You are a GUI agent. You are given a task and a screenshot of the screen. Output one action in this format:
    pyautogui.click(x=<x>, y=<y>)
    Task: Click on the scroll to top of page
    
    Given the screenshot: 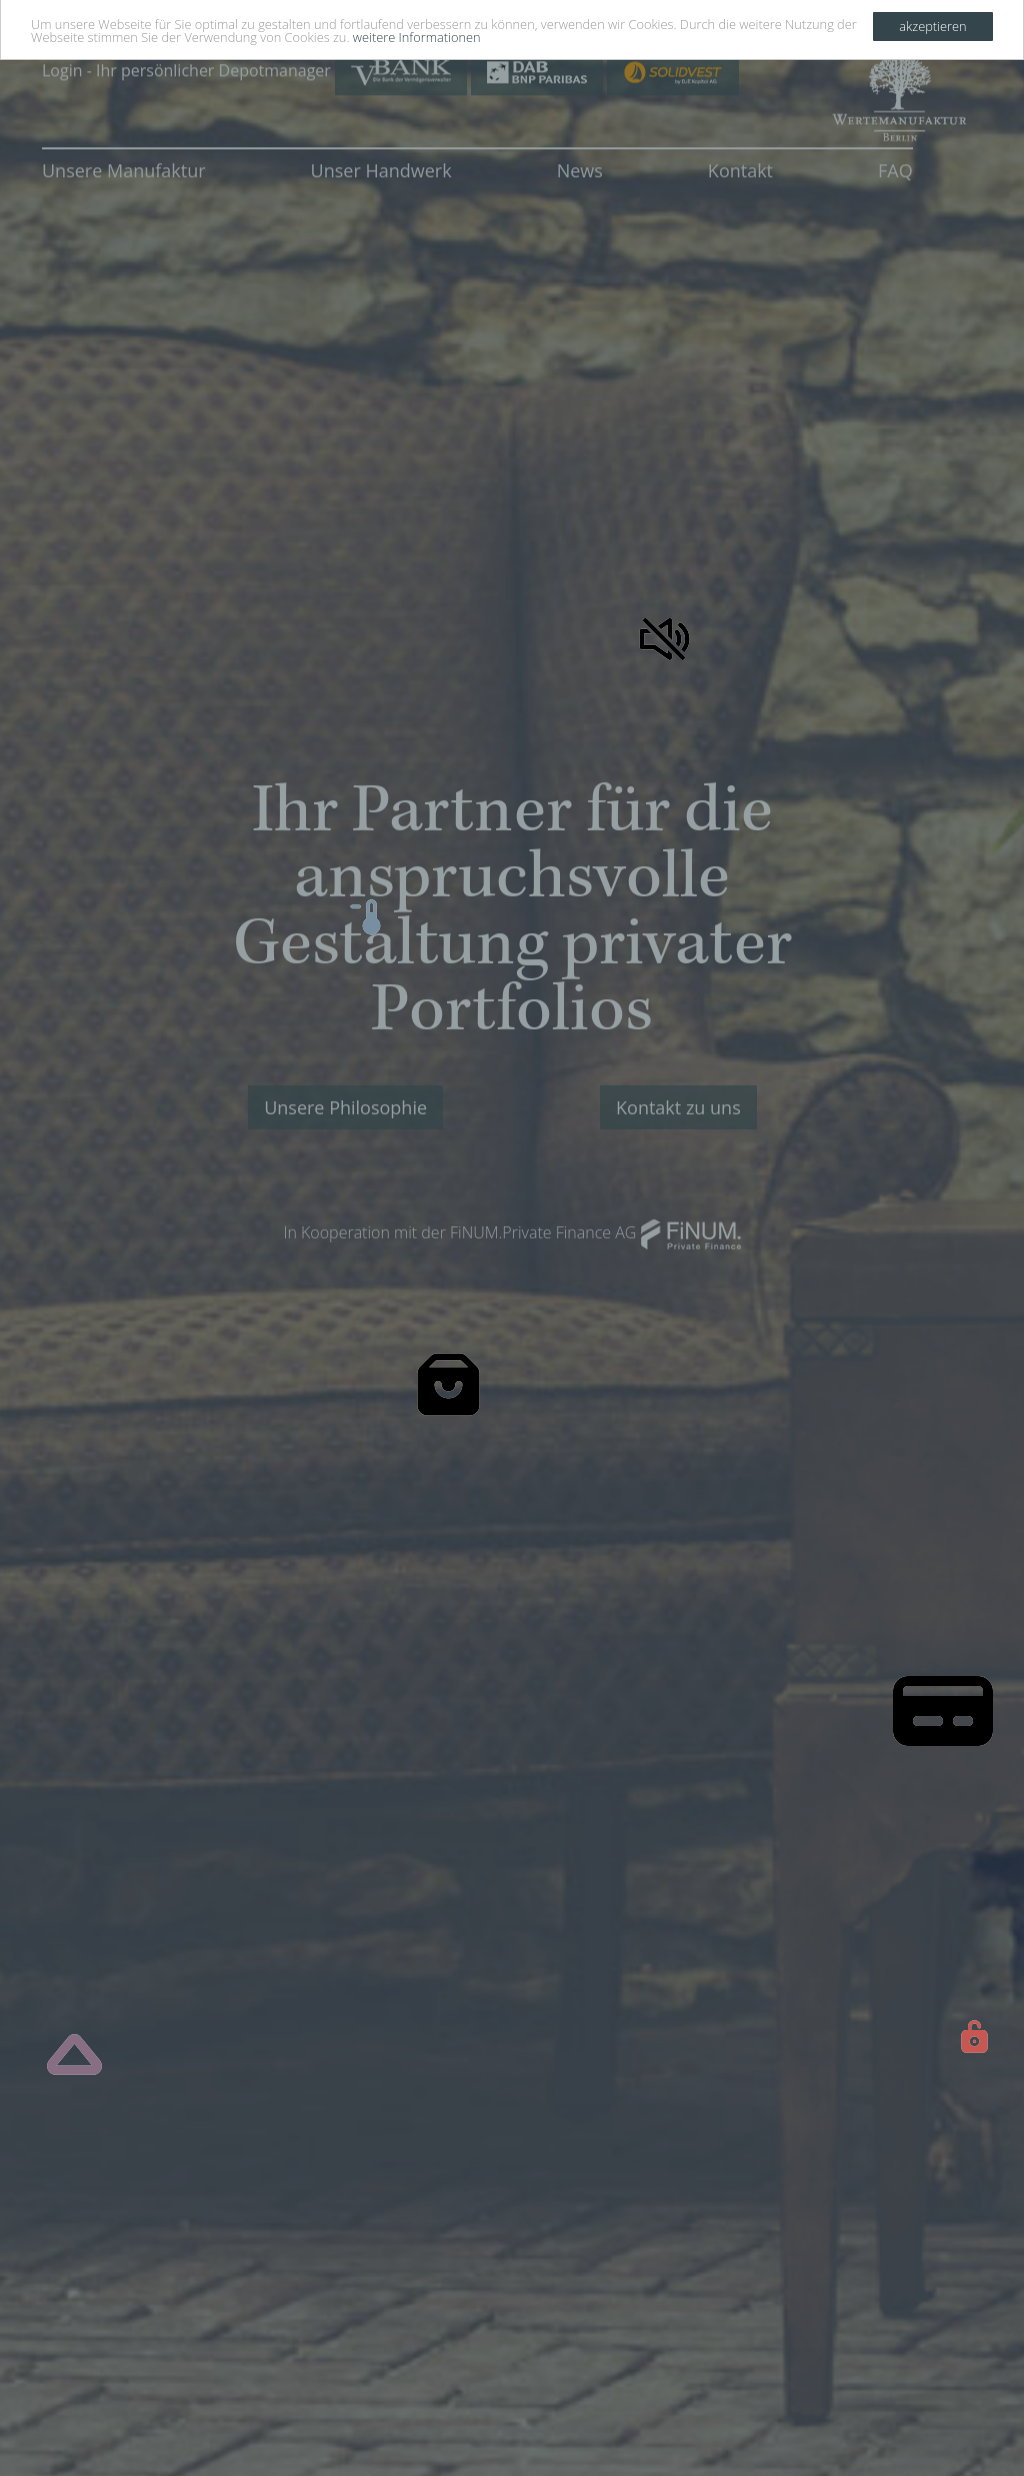 What is the action you would take?
    pyautogui.click(x=74, y=2056)
    